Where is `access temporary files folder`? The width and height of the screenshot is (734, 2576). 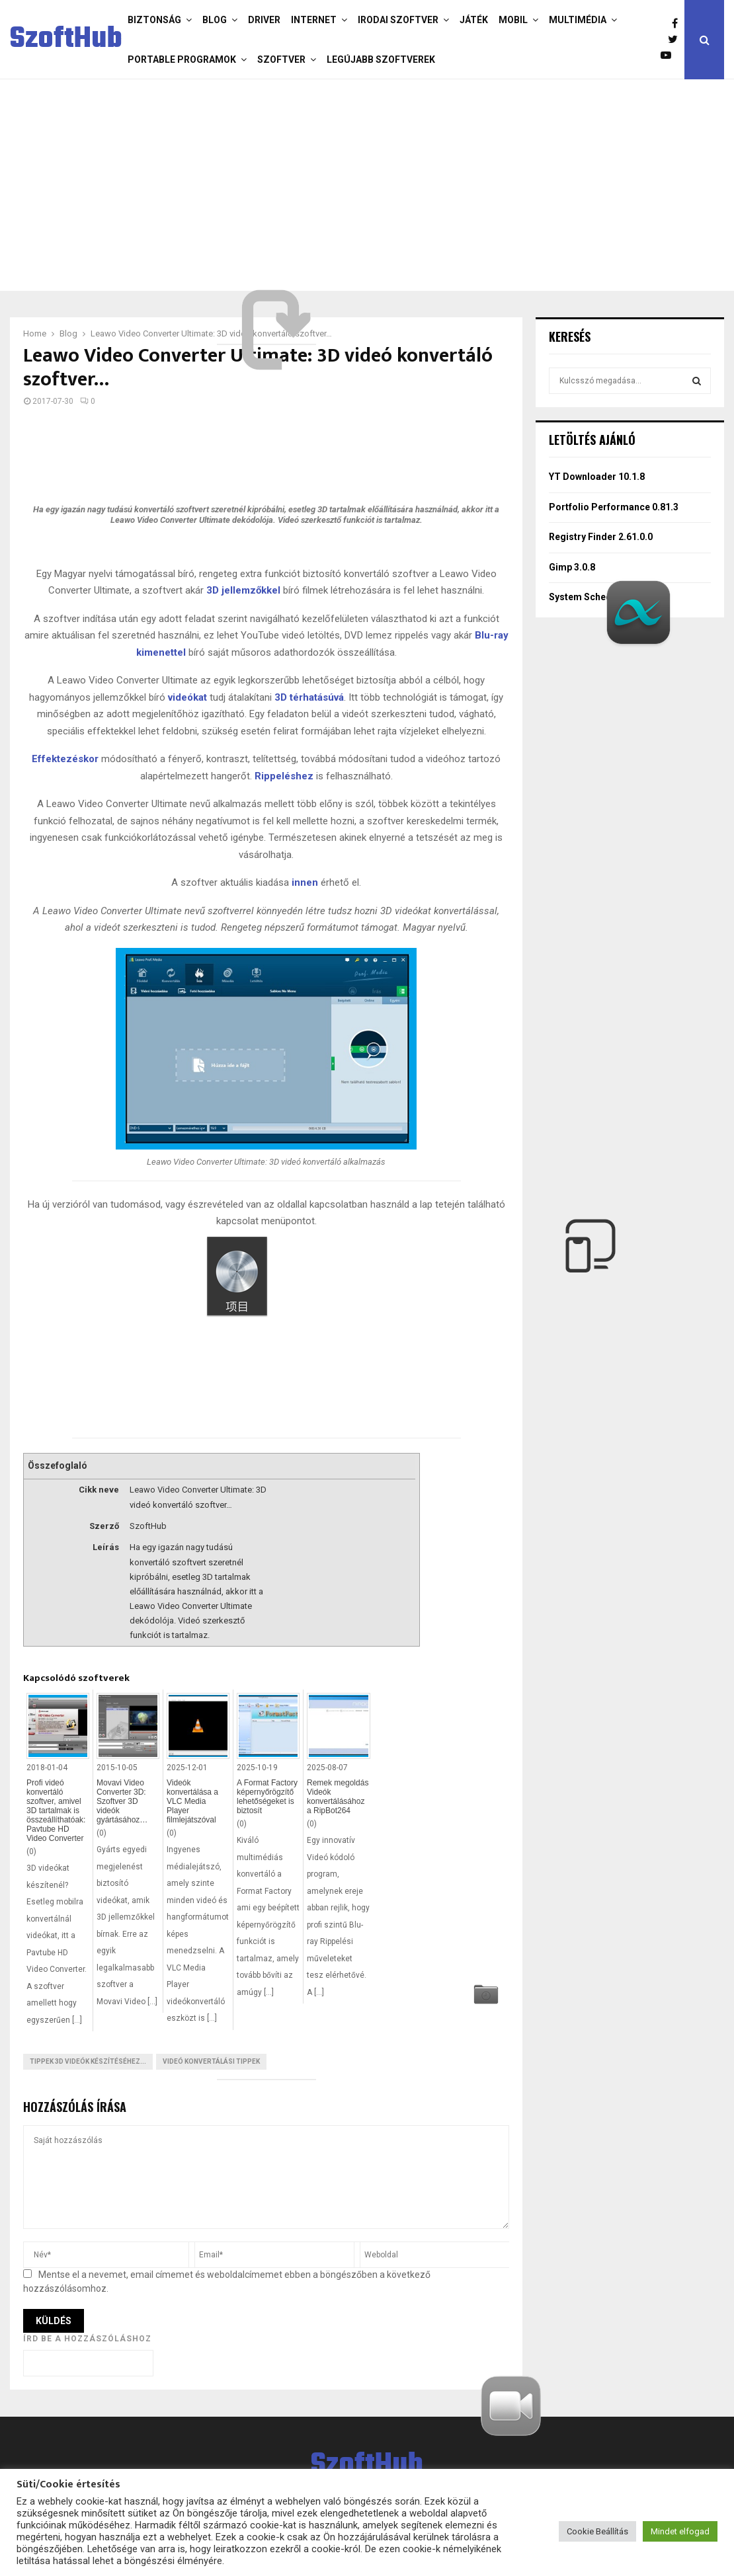
access temporary files folder is located at coordinates (486, 1994).